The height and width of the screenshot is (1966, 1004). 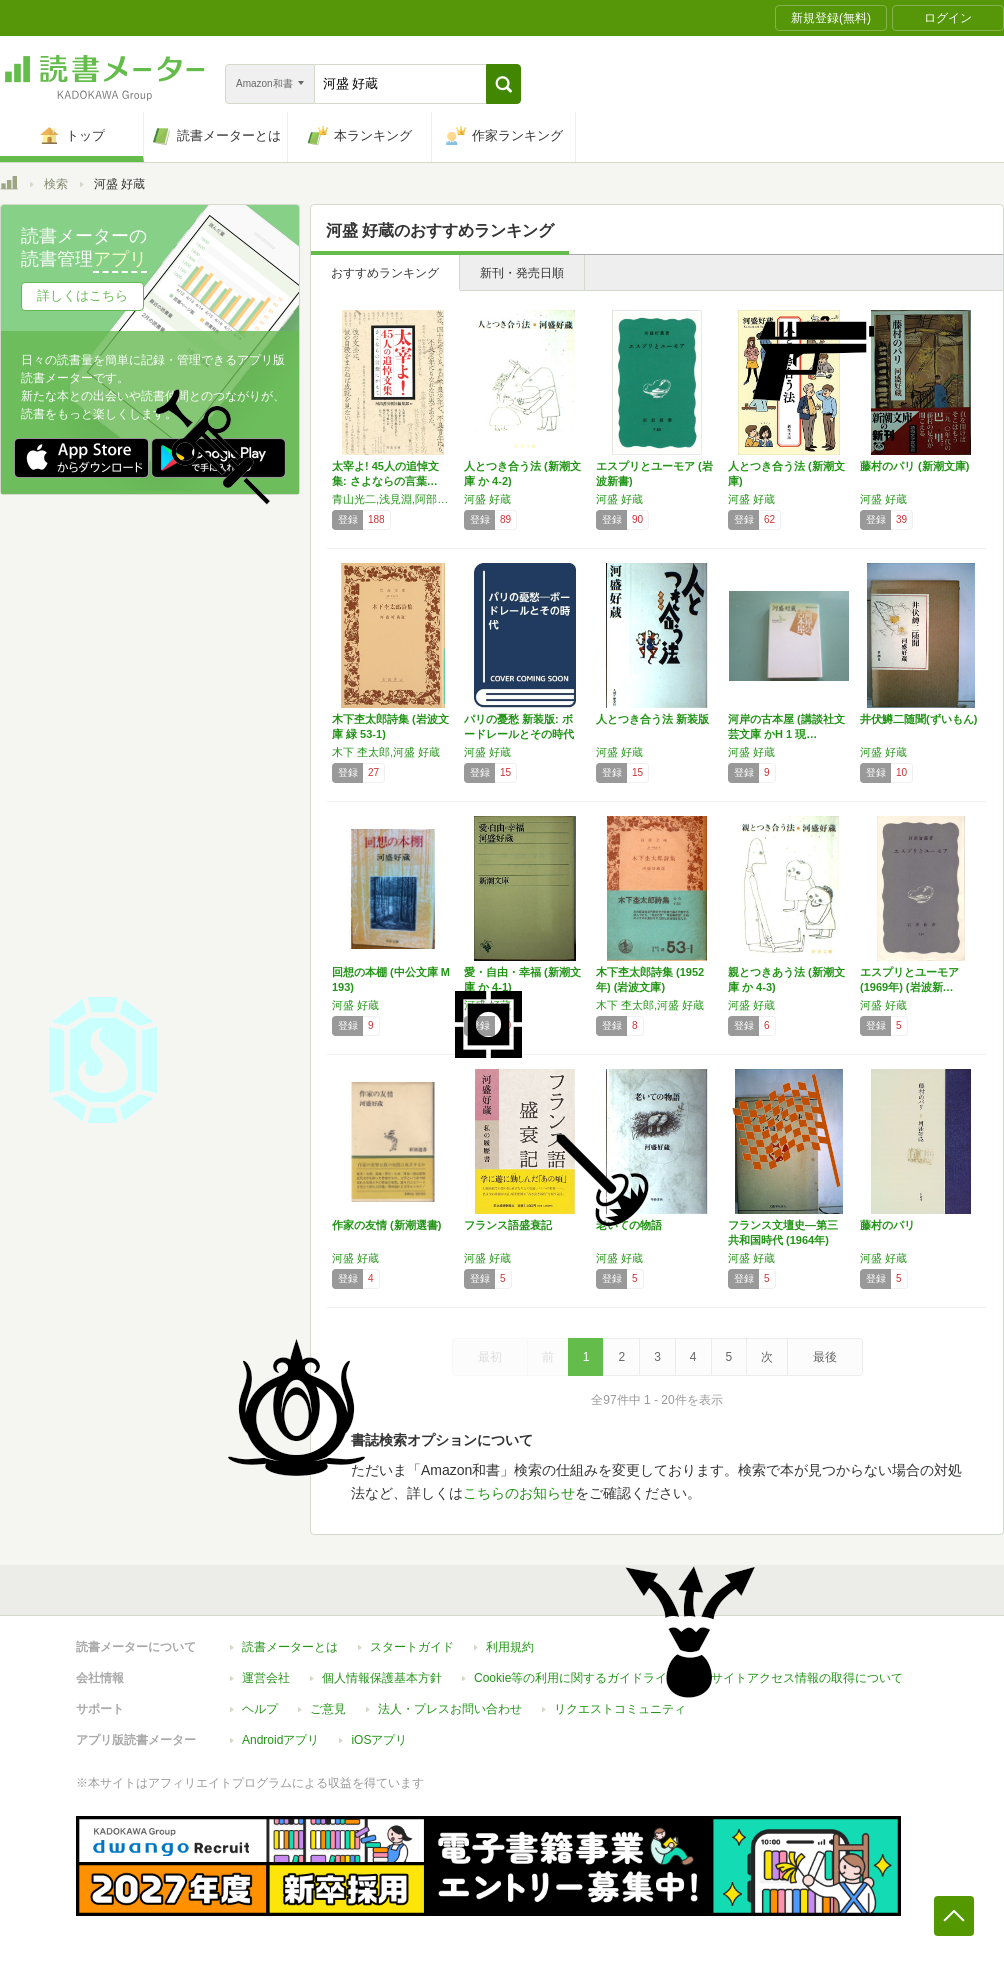 I want to click on focus or target selection tool, so click(x=488, y=1024).